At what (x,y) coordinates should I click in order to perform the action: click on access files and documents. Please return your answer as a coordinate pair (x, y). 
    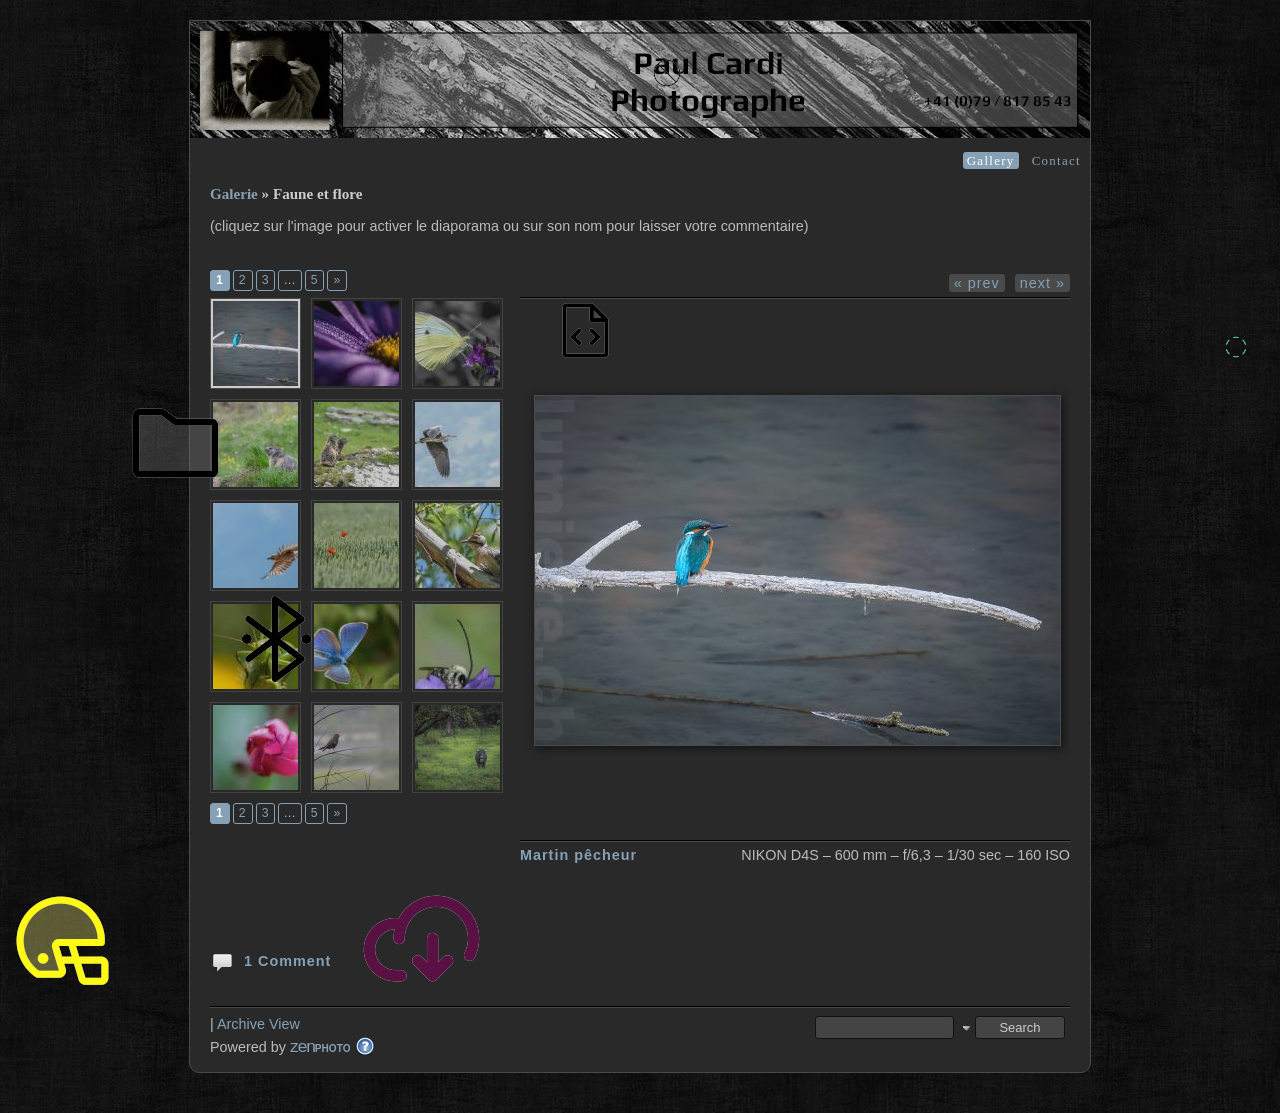
    Looking at the image, I should click on (175, 441).